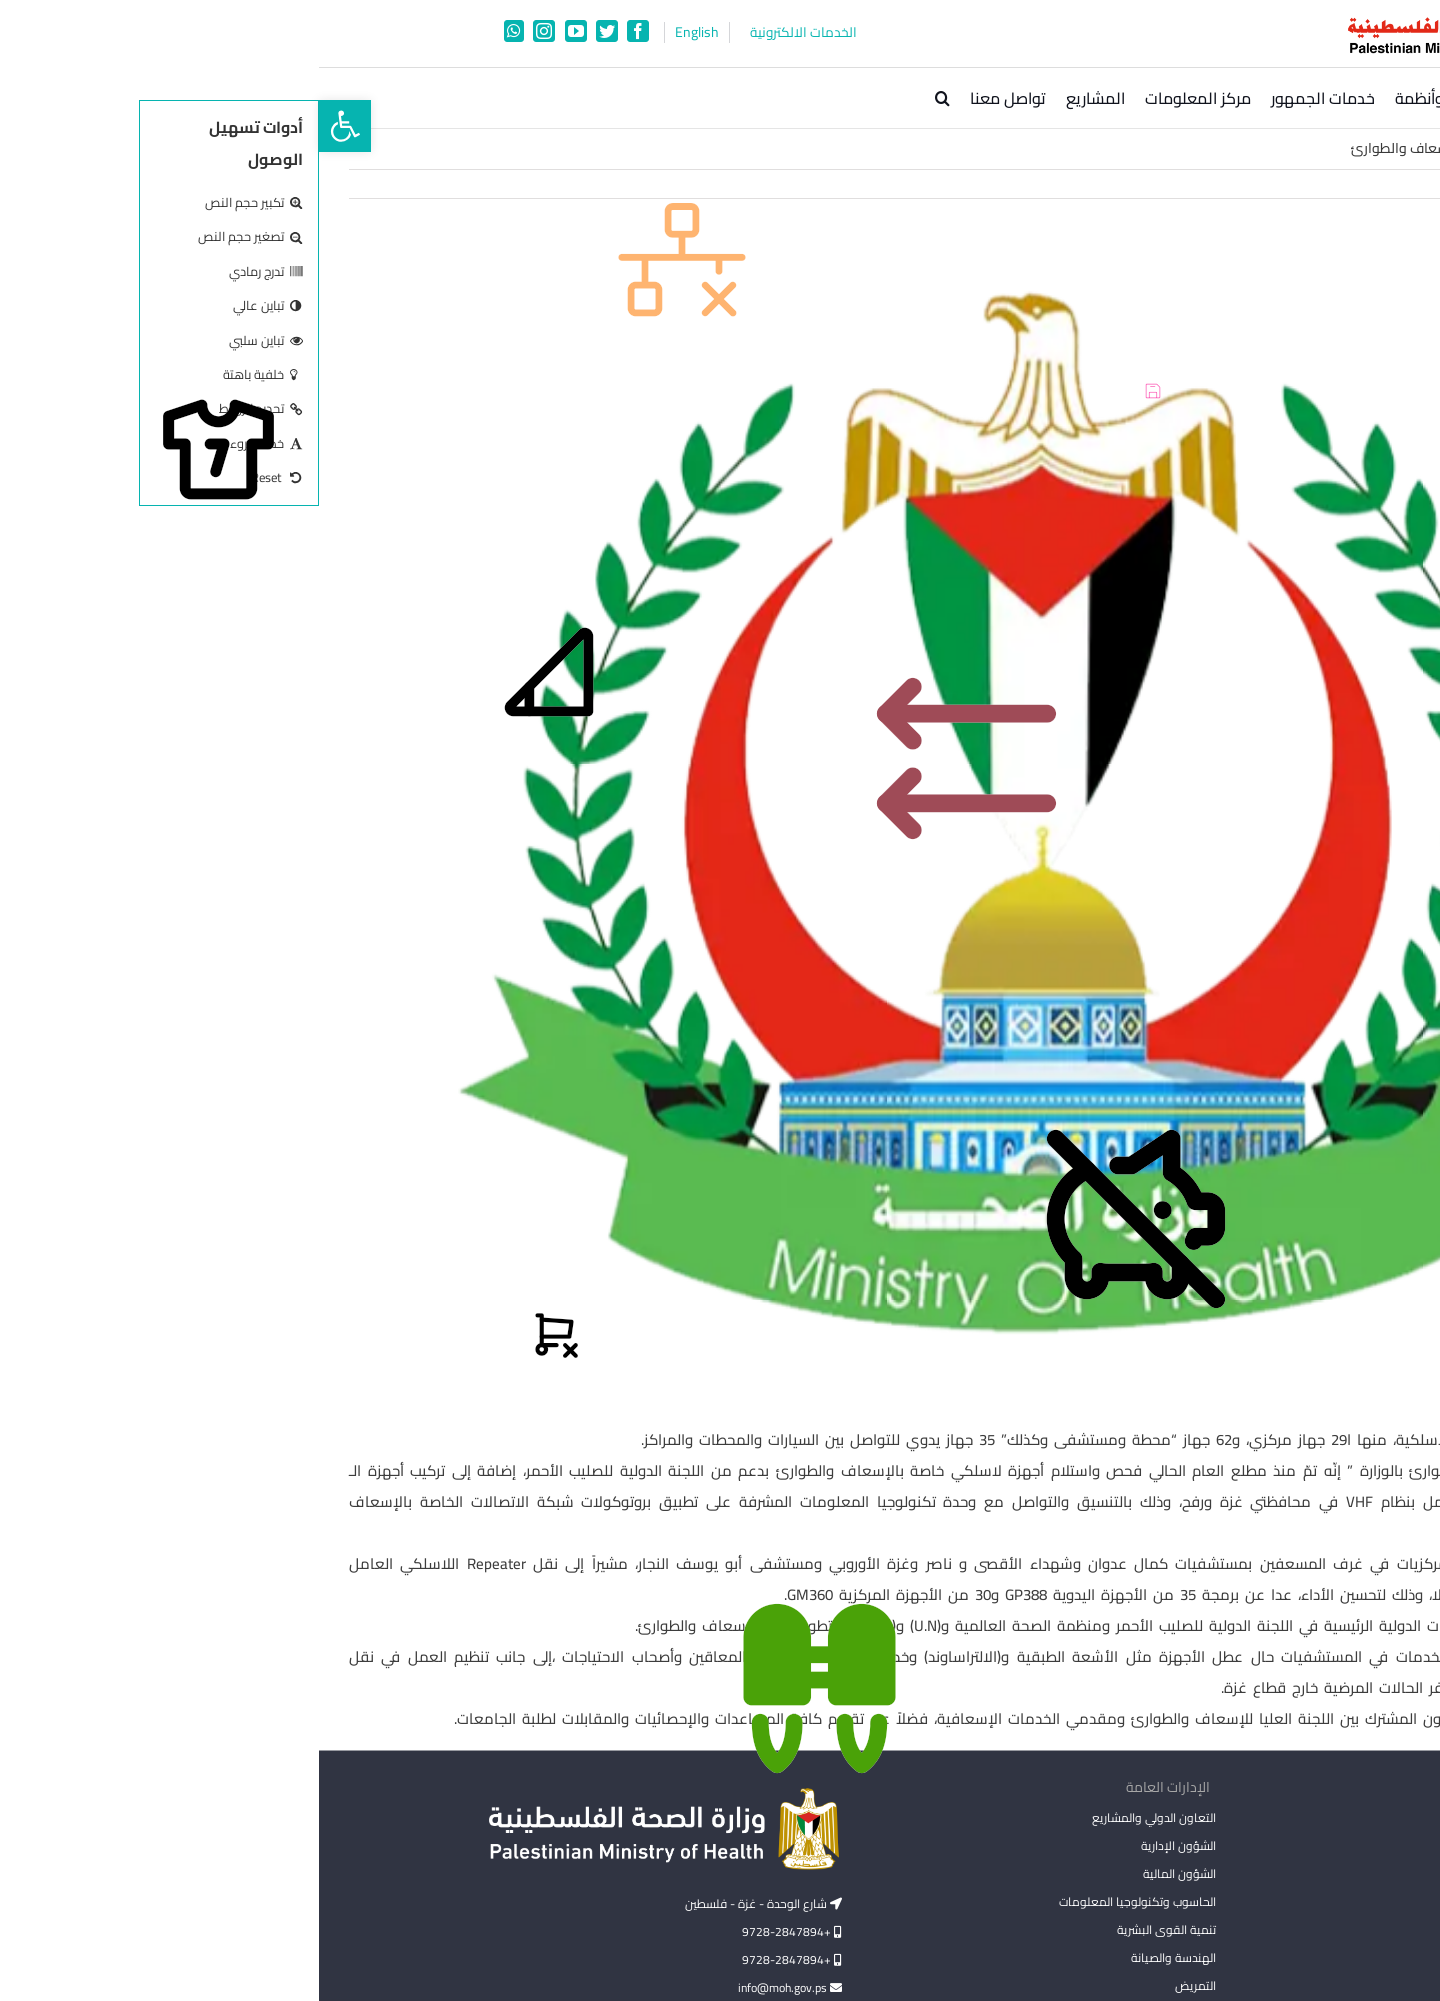 The image size is (1440, 2001). I want to click on activate boost or turbo mode, so click(819, 1688).